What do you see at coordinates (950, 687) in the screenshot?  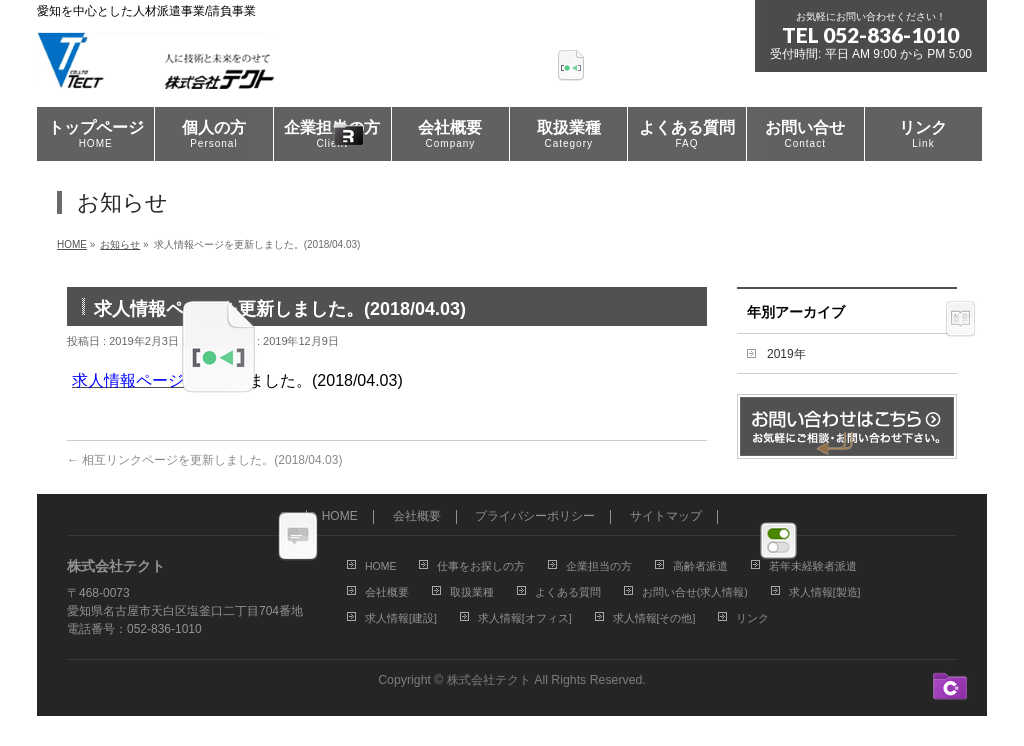 I see `open folder containing C# project files` at bounding box center [950, 687].